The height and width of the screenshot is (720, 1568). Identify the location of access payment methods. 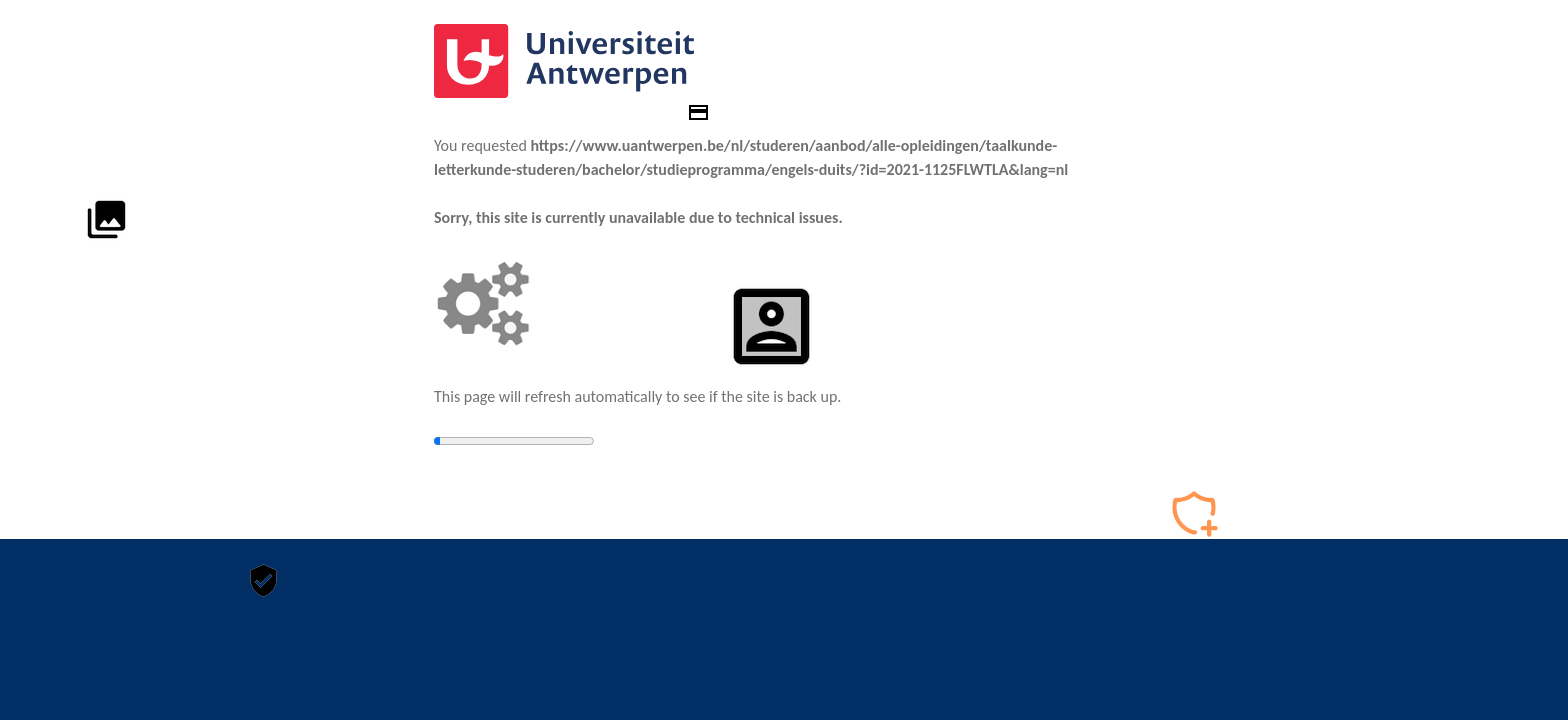
(698, 112).